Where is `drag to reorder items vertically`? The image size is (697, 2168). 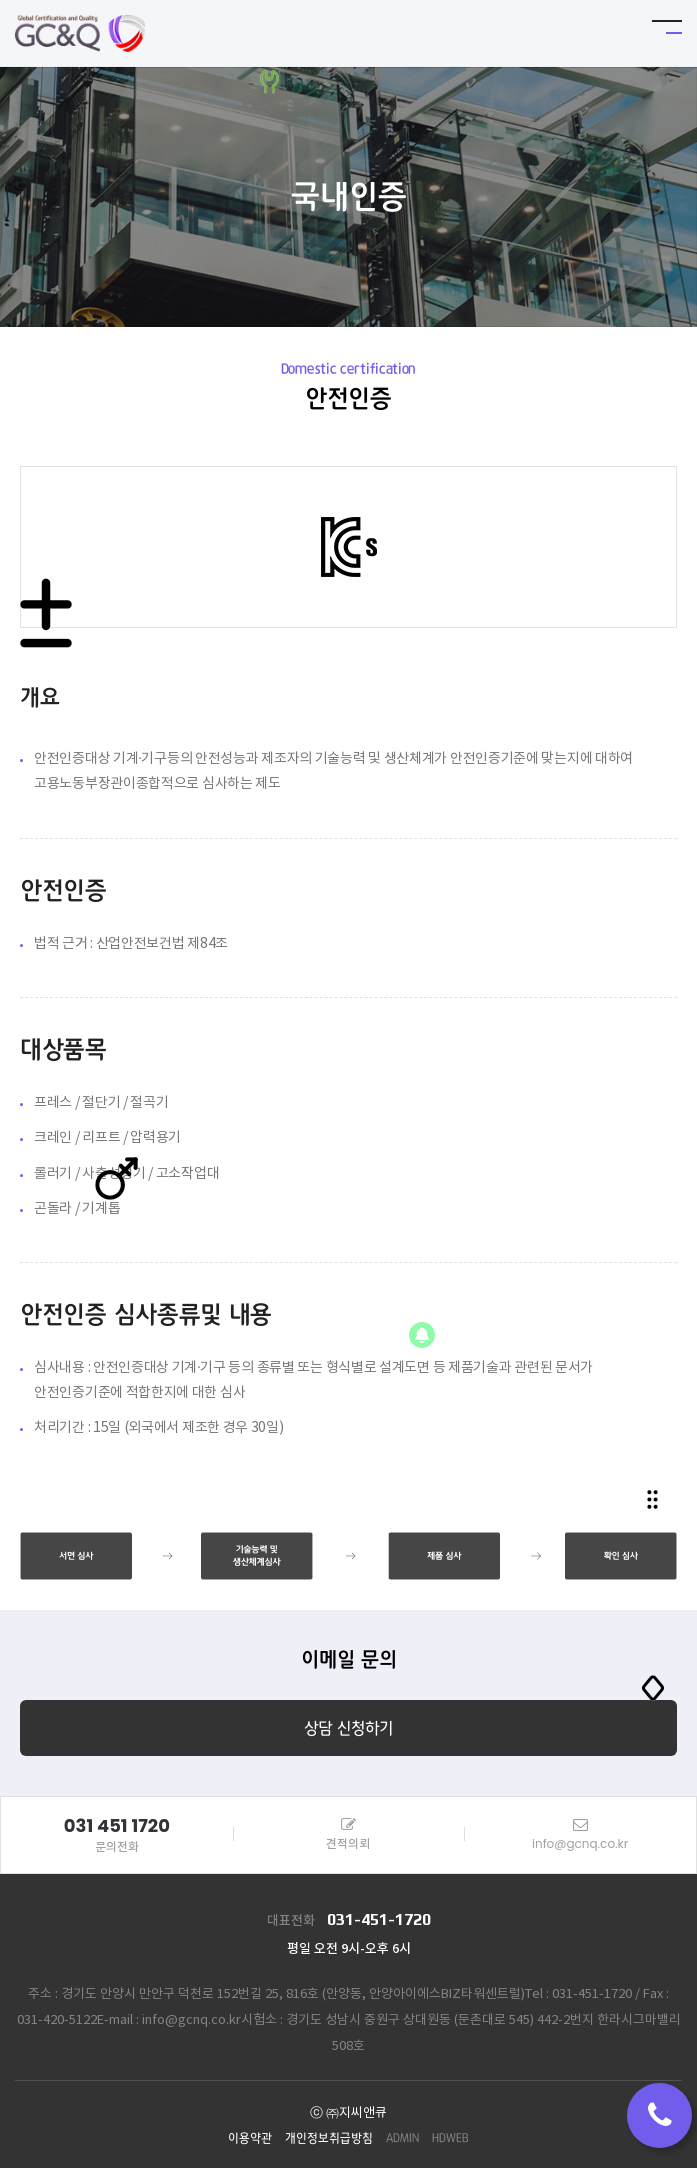 drag to reorder items vertically is located at coordinates (652, 1499).